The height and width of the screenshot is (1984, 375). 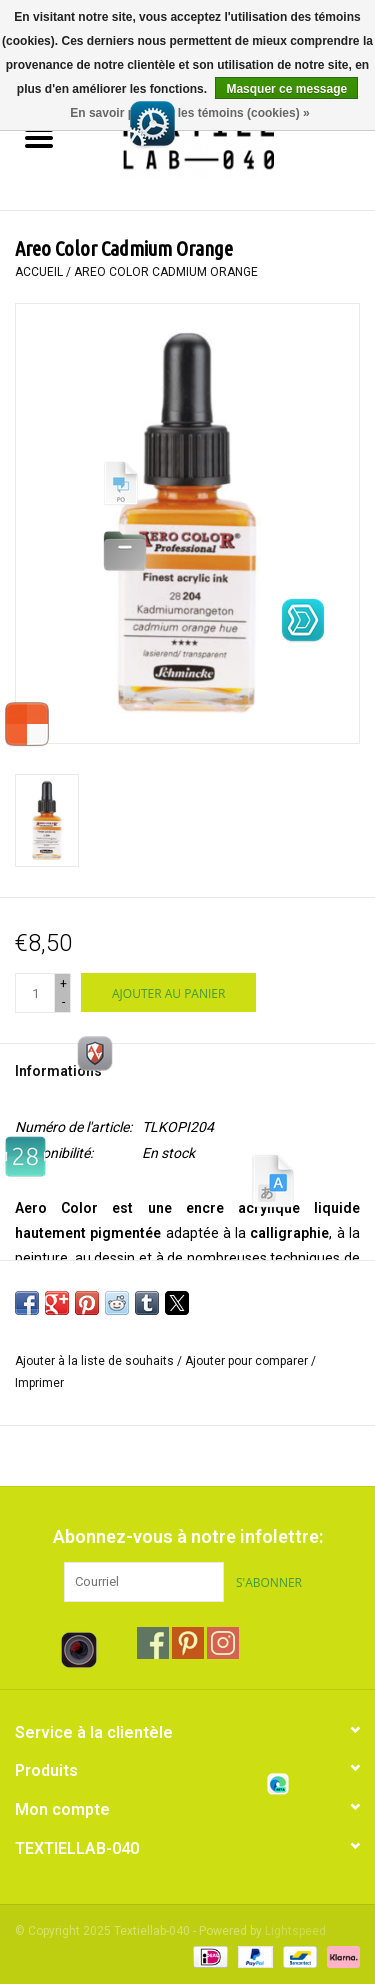 I want to click on a gettext translation file (.po/.pot), so click(x=273, y=1182).